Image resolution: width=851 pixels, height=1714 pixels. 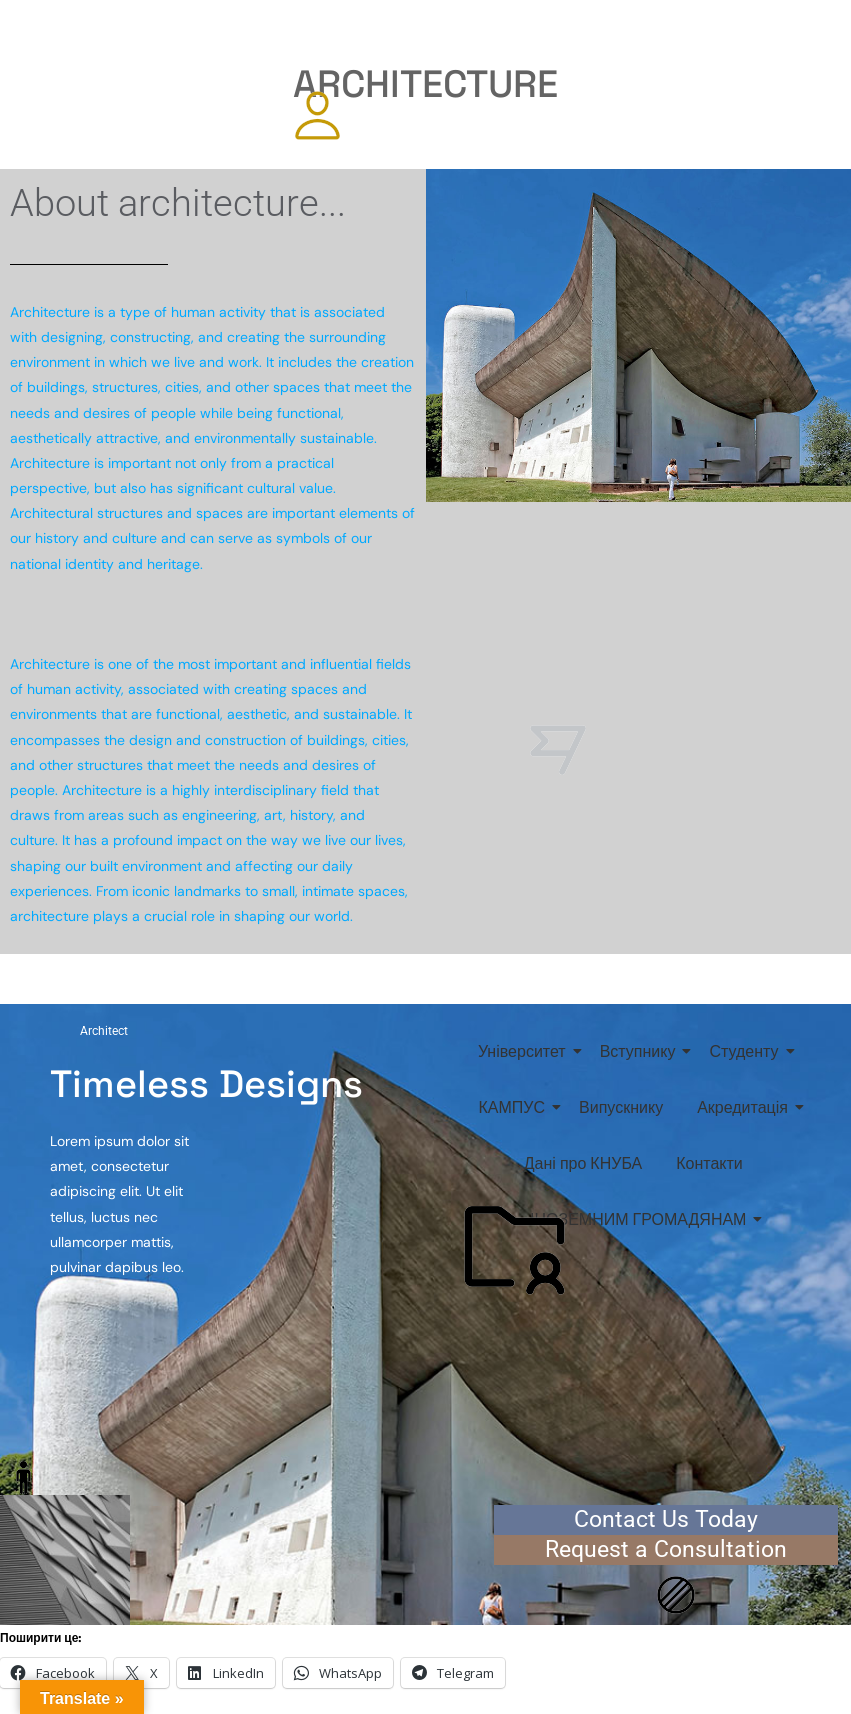 What do you see at coordinates (676, 1595) in the screenshot?
I see `indicates restricted or prohibited action` at bounding box center [676, 1595].